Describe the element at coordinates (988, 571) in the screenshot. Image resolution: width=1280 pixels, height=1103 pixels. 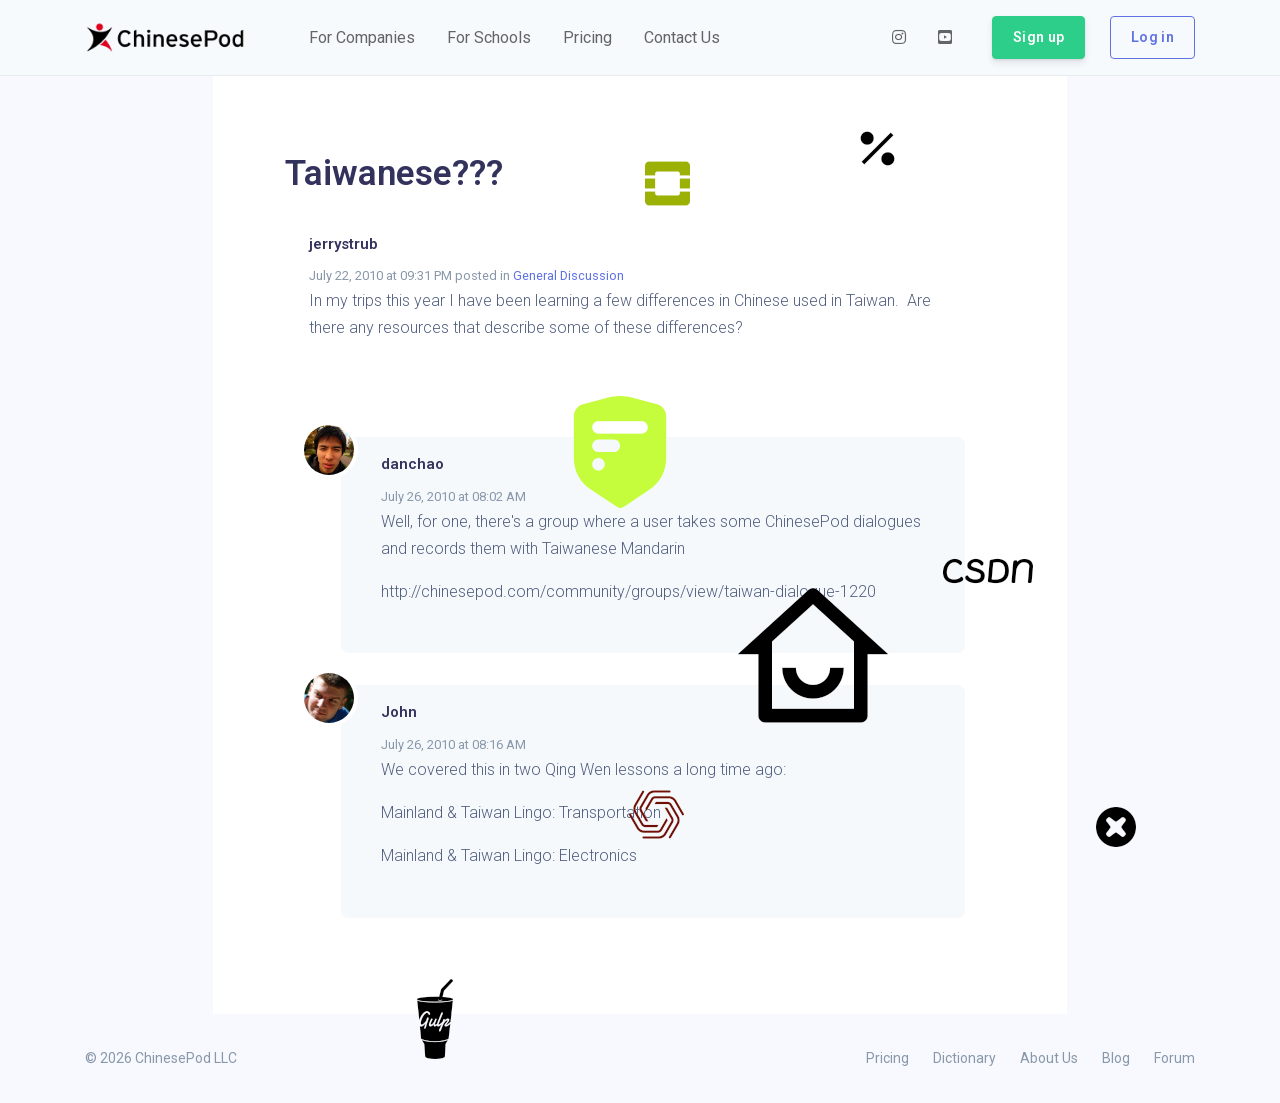
I see `visit CSDN developer community` at that location.